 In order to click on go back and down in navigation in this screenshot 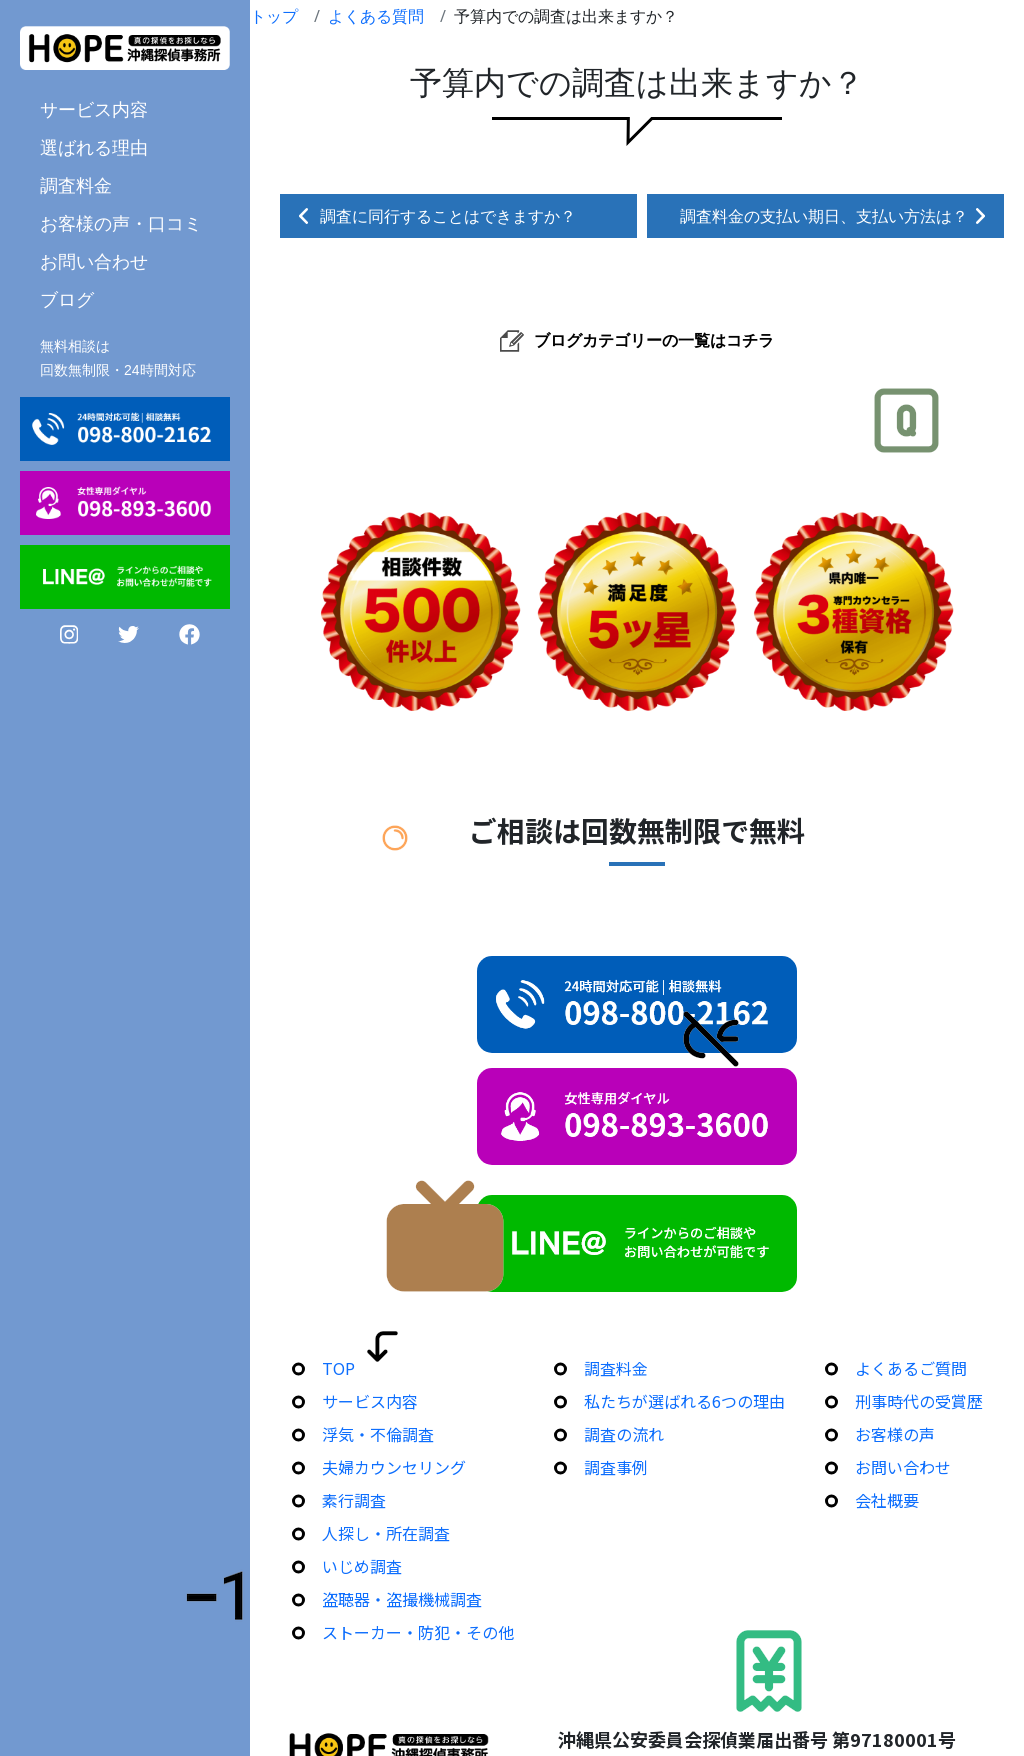, I will do `click(383, 1345)`.